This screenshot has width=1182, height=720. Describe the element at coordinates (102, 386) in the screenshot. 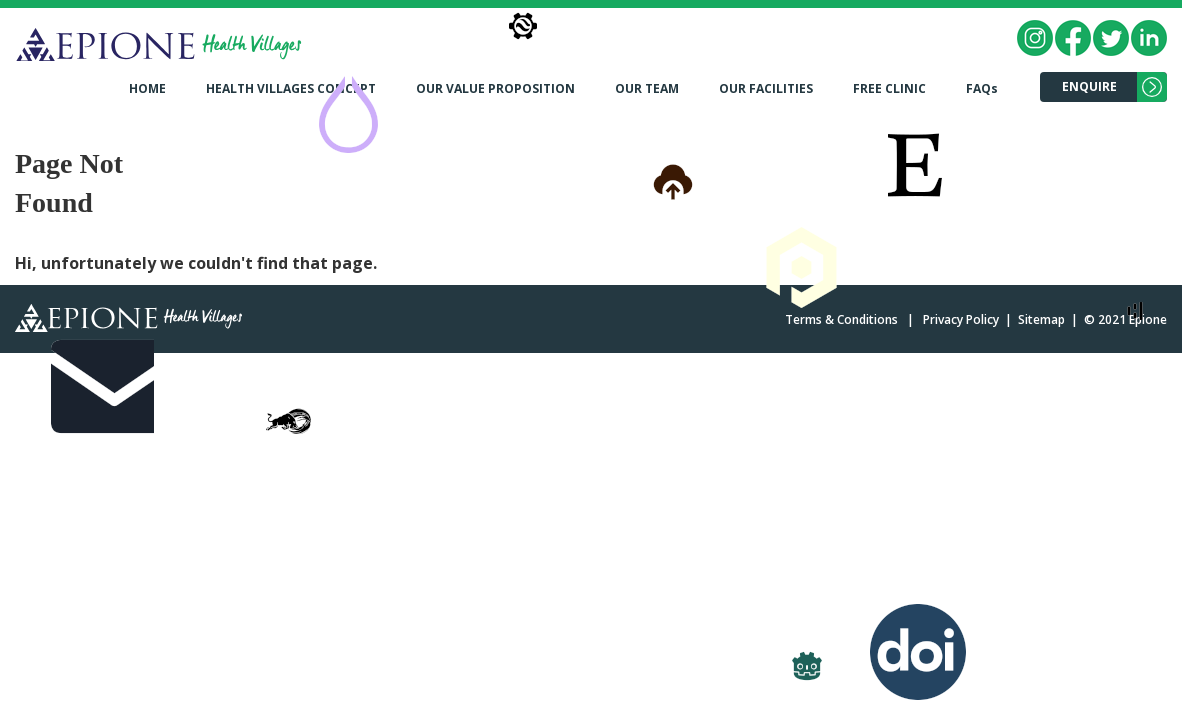

I see `mailbox.org email service logo` at that location.